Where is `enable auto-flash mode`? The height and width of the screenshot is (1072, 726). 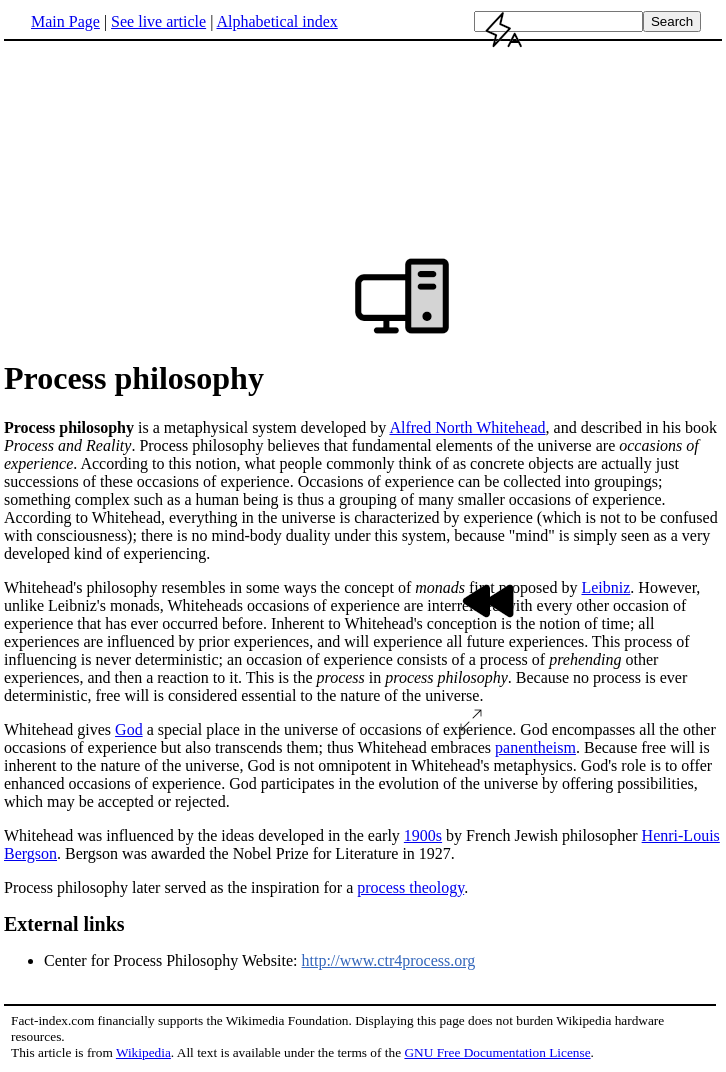 enable auto-flash mode is located at coordinates (503, 31).